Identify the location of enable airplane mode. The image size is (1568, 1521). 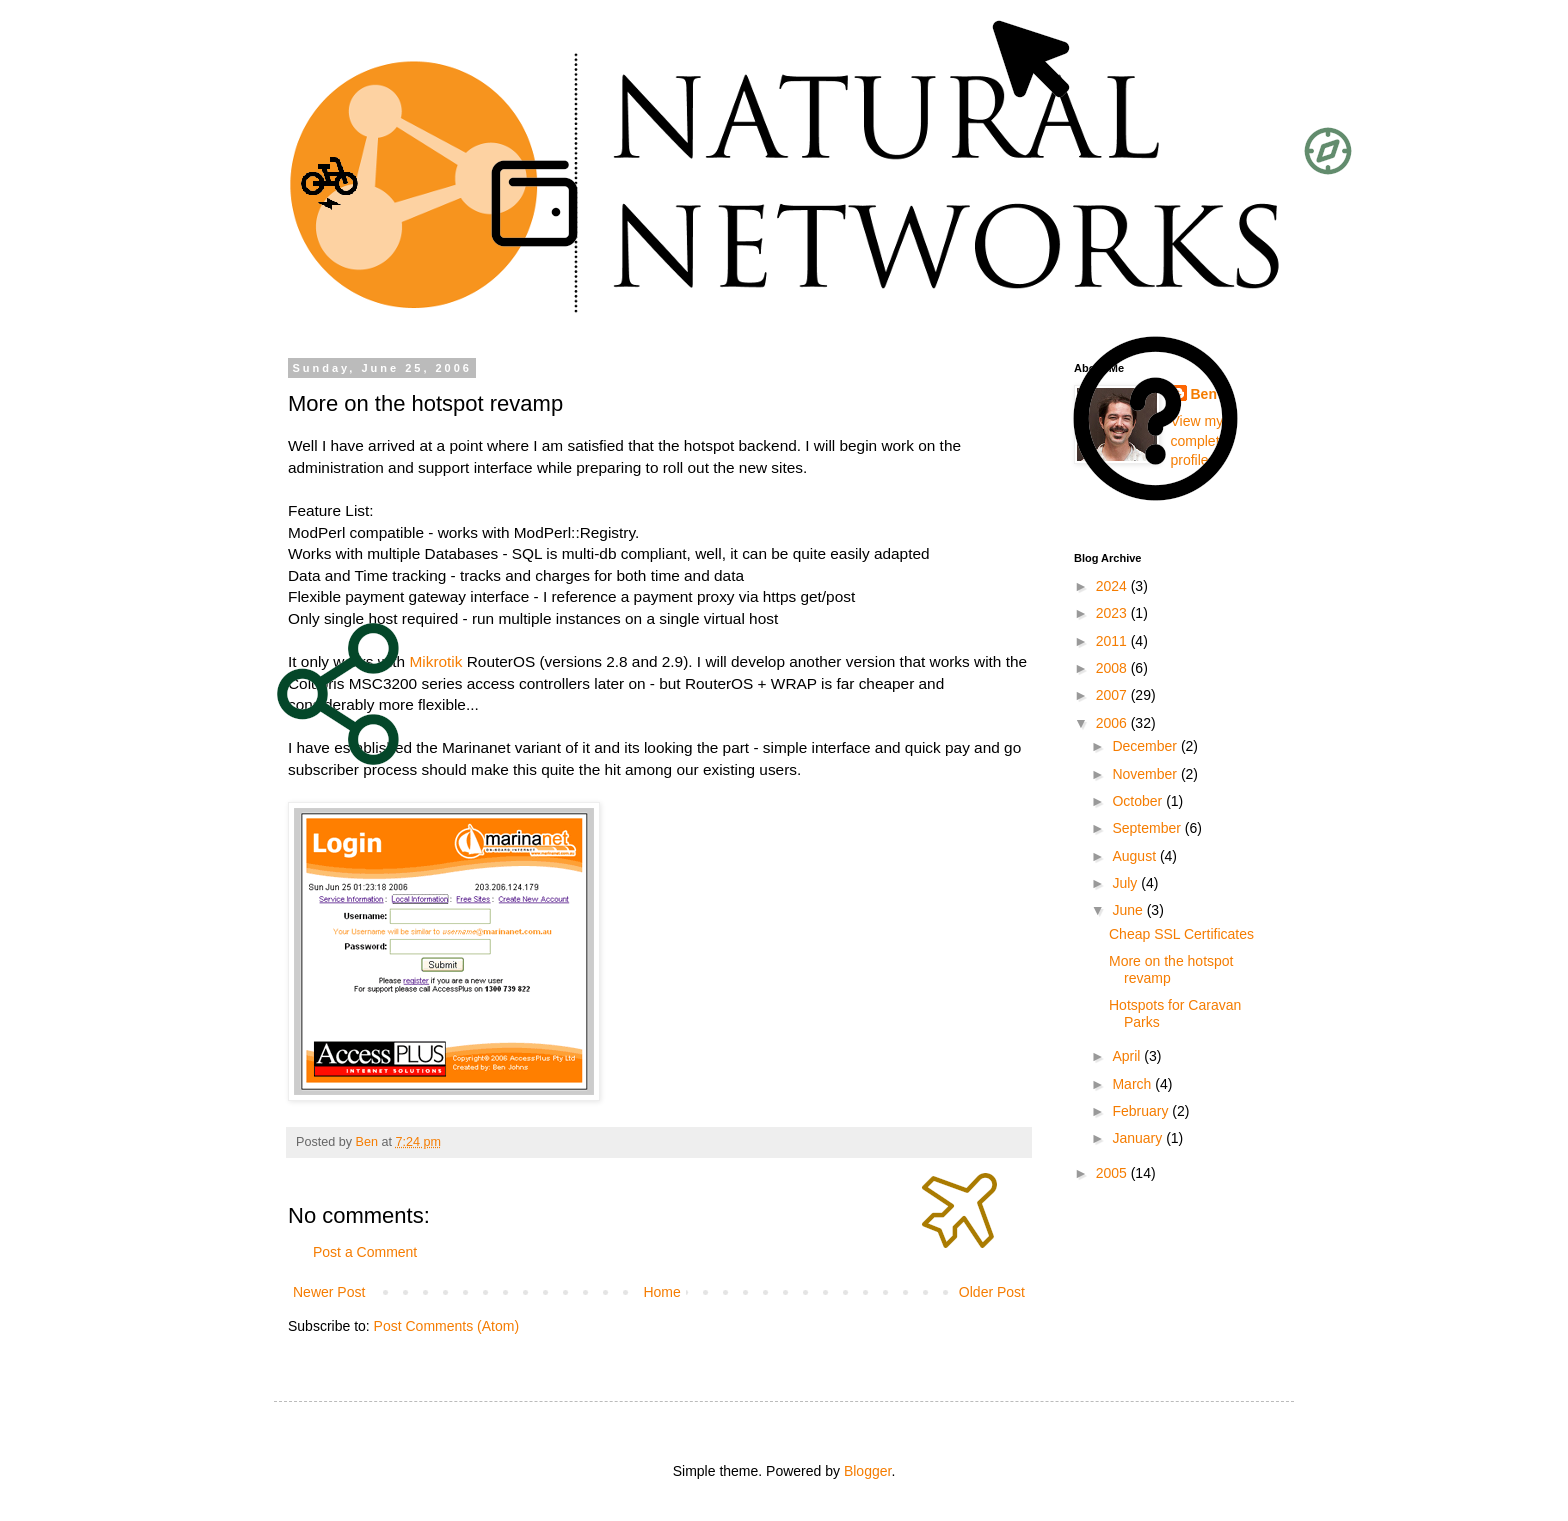
(961, 1209).